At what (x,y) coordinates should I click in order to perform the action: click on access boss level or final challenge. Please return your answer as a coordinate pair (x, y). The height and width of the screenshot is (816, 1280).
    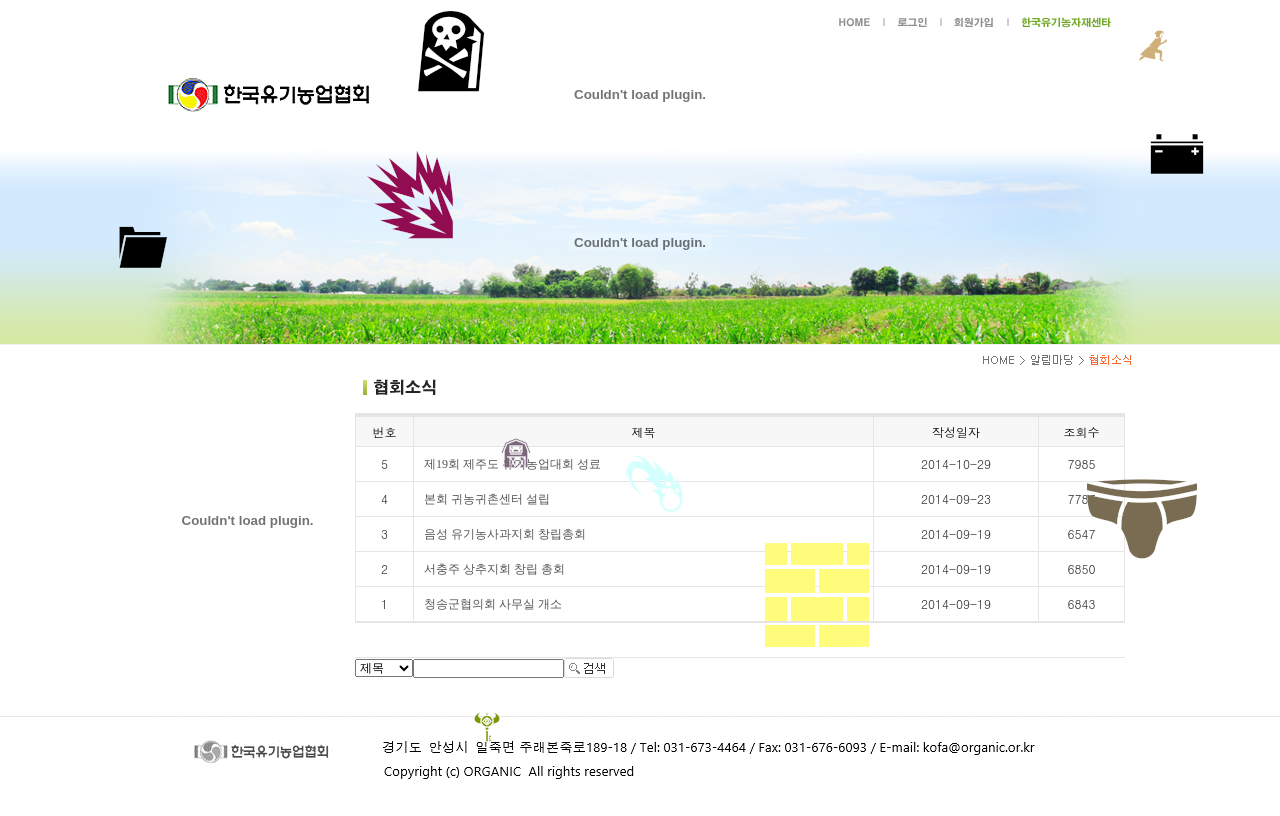
    Looking at the image, I should click on (487, 727).